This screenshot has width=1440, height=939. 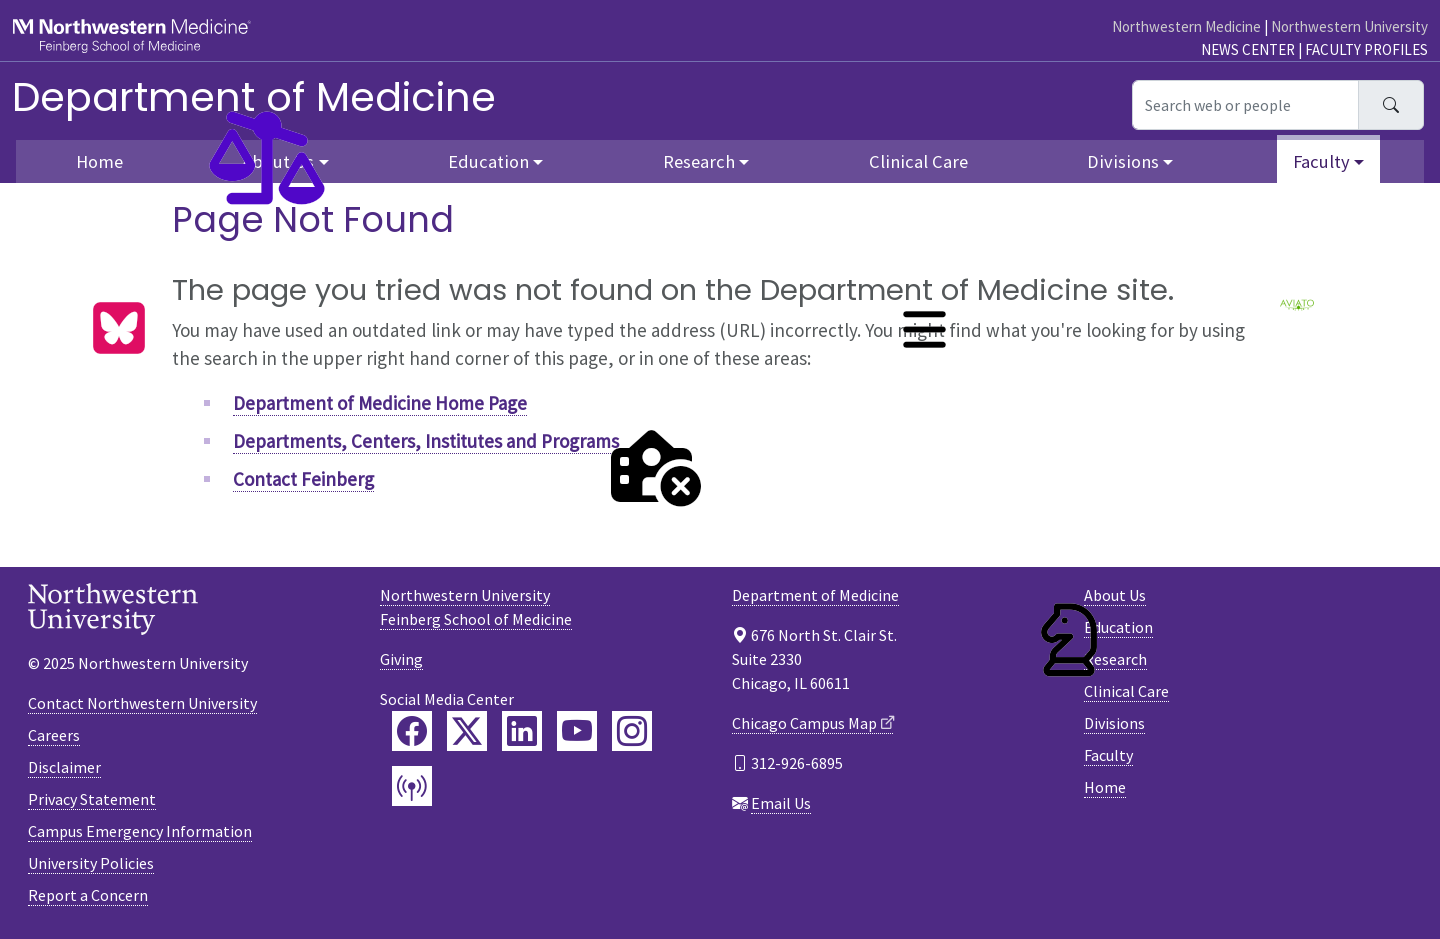 I want to click on school or educational institution is closed, so click(x=656, y=466).